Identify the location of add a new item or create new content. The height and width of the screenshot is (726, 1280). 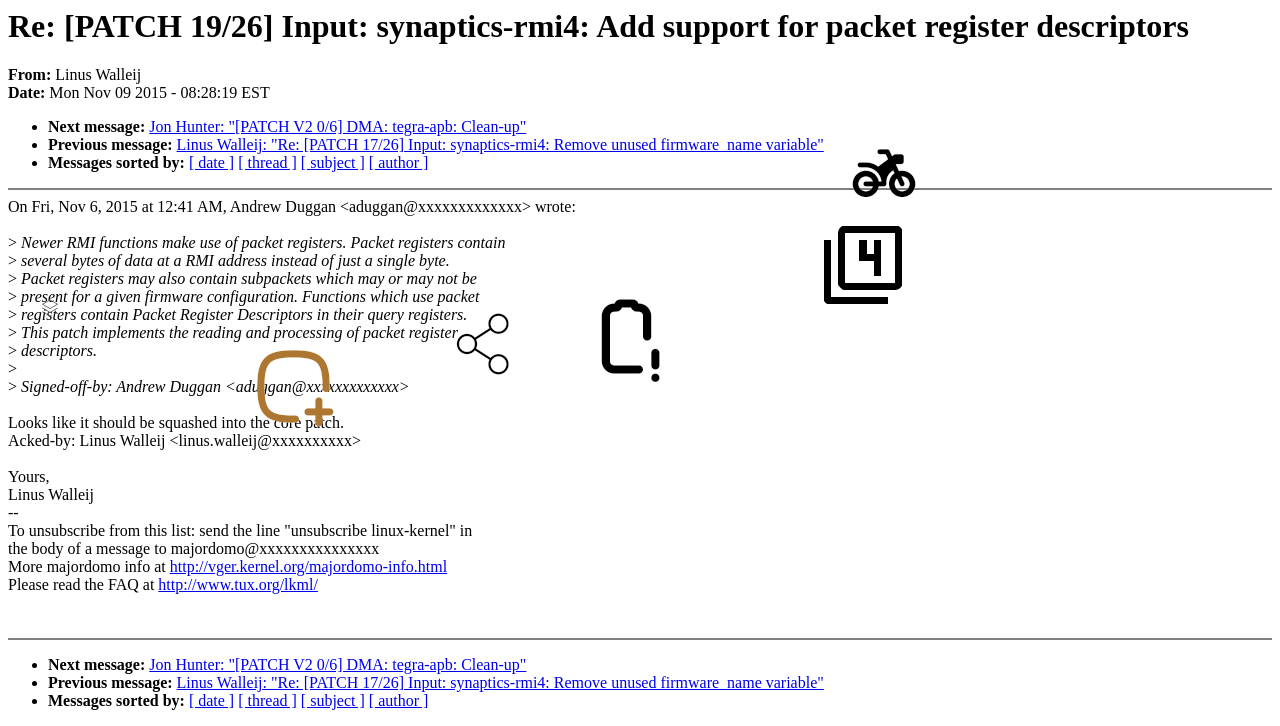
(293, 386).